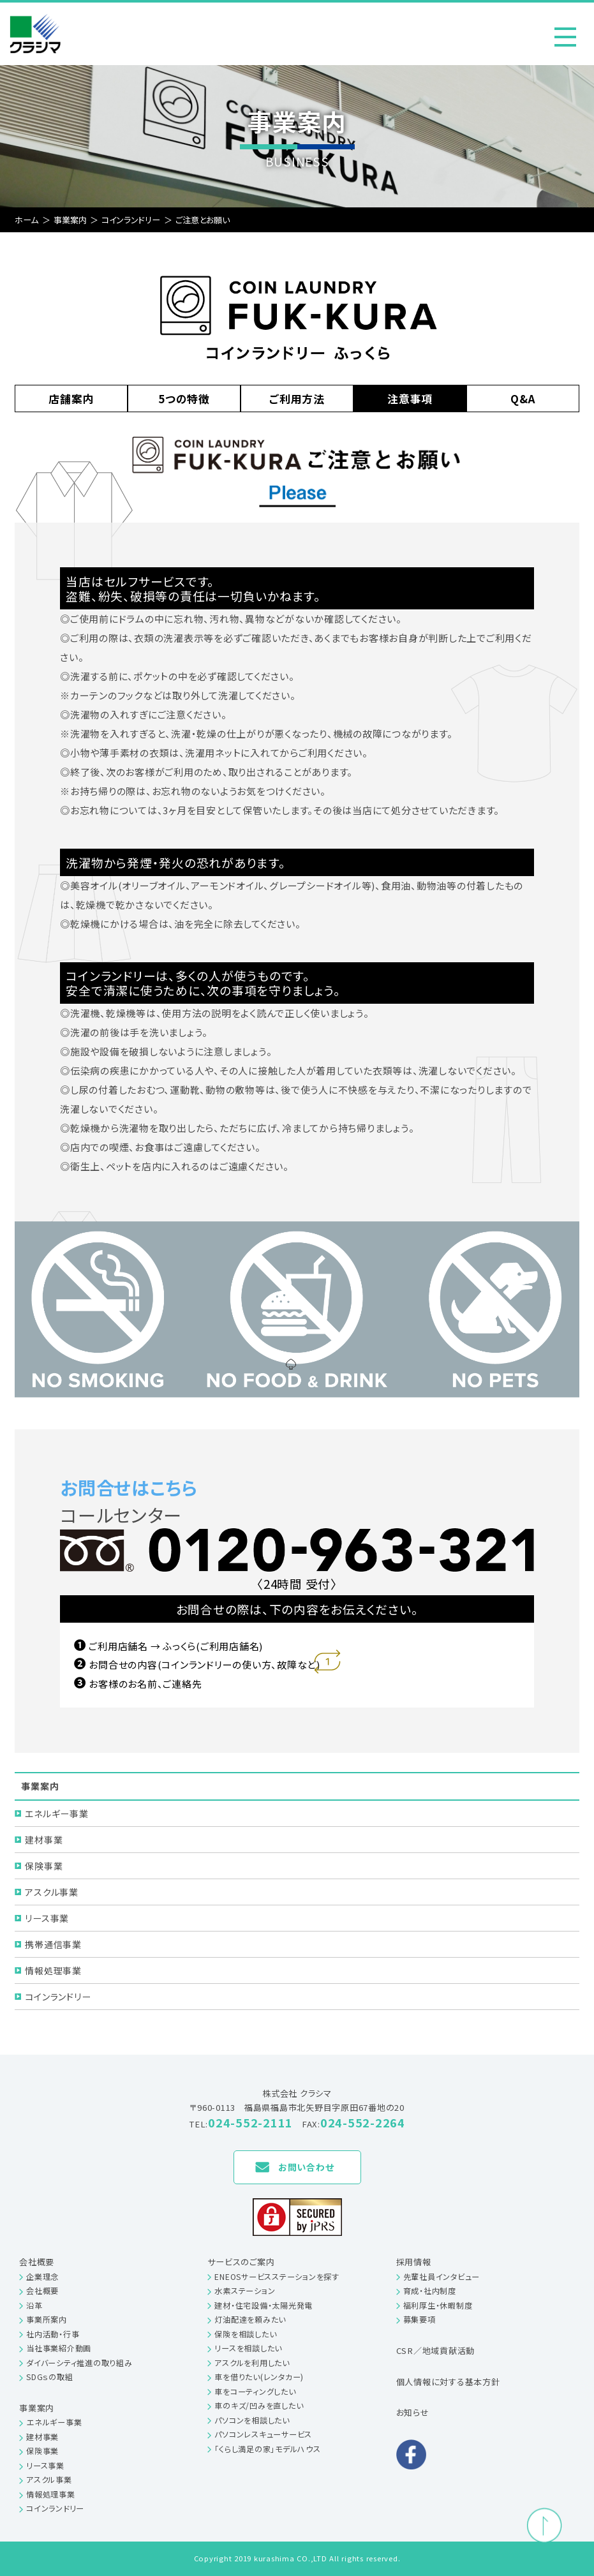 The height and width of the screenshot is (2576, 594). What do you see at coordinates (327, 1662) in the screenshot?
I see `repeat current track once` at bounding box center [327, 1662].